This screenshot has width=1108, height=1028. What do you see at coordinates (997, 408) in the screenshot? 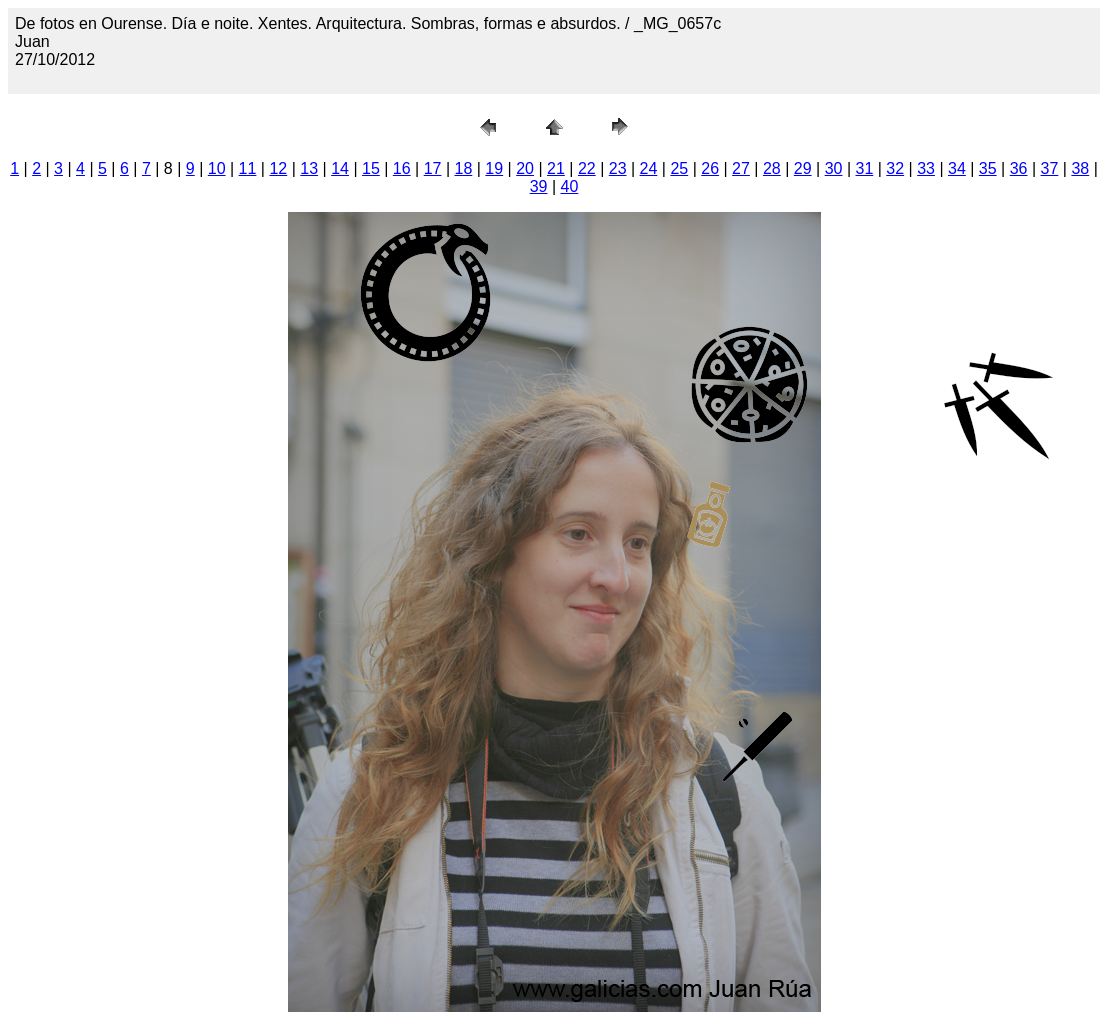
I see `assassin or rogue character class icon` at bounding box center [997, 408].